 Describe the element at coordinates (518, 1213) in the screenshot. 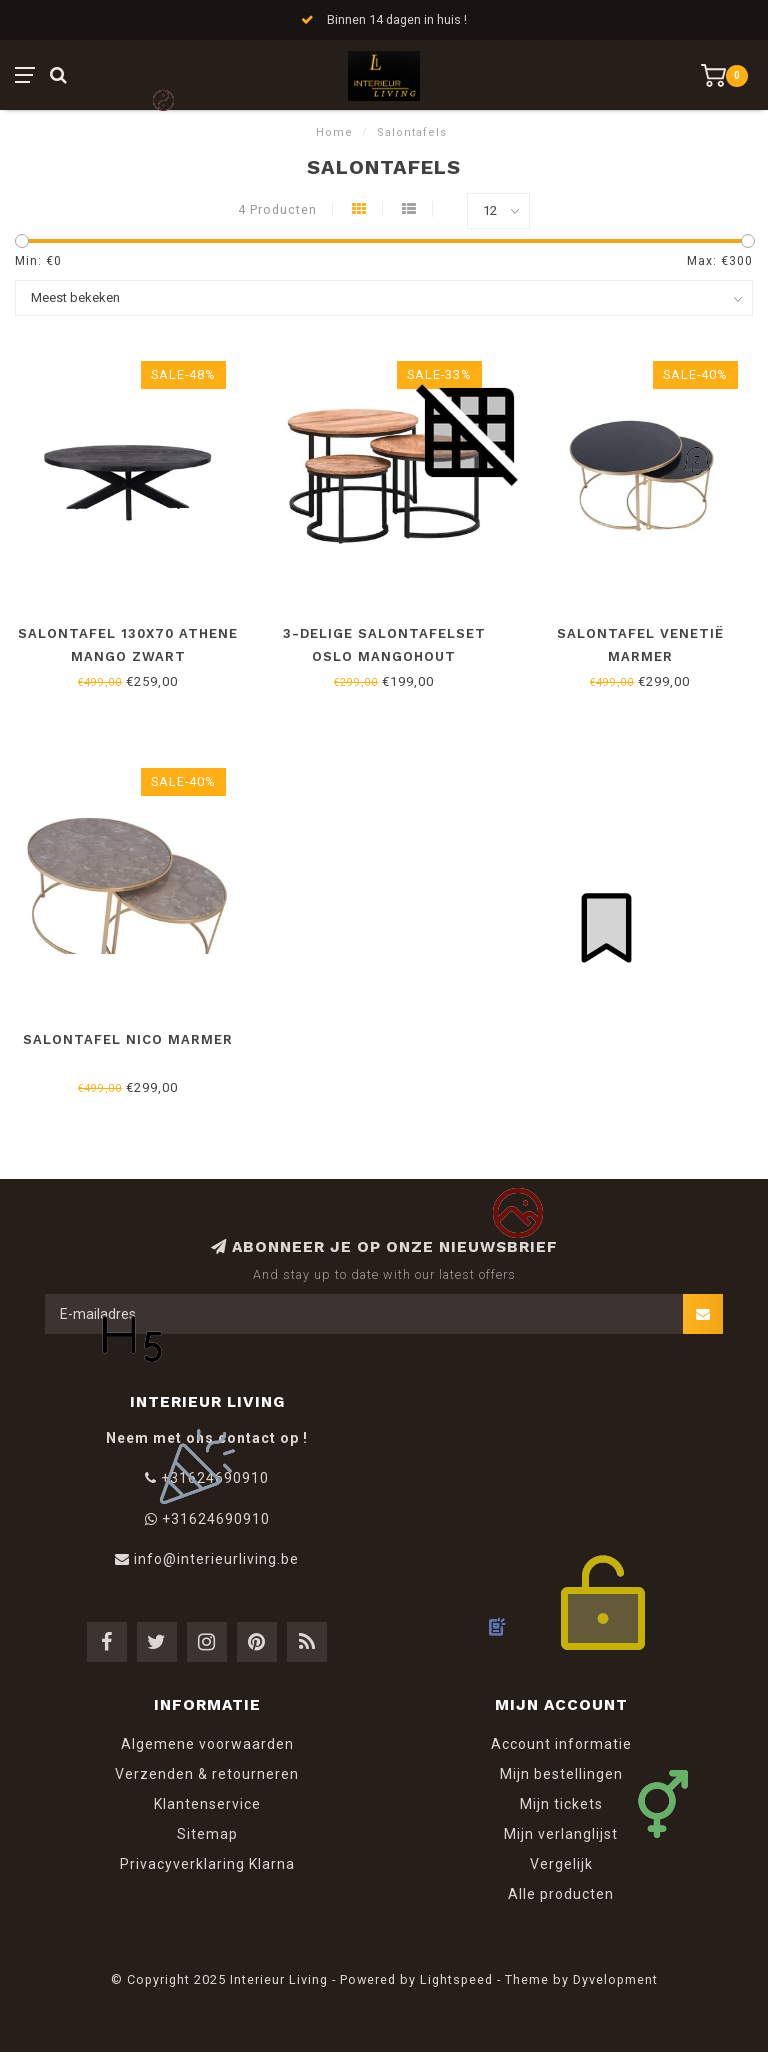

I see `view photo gallery` at that location.